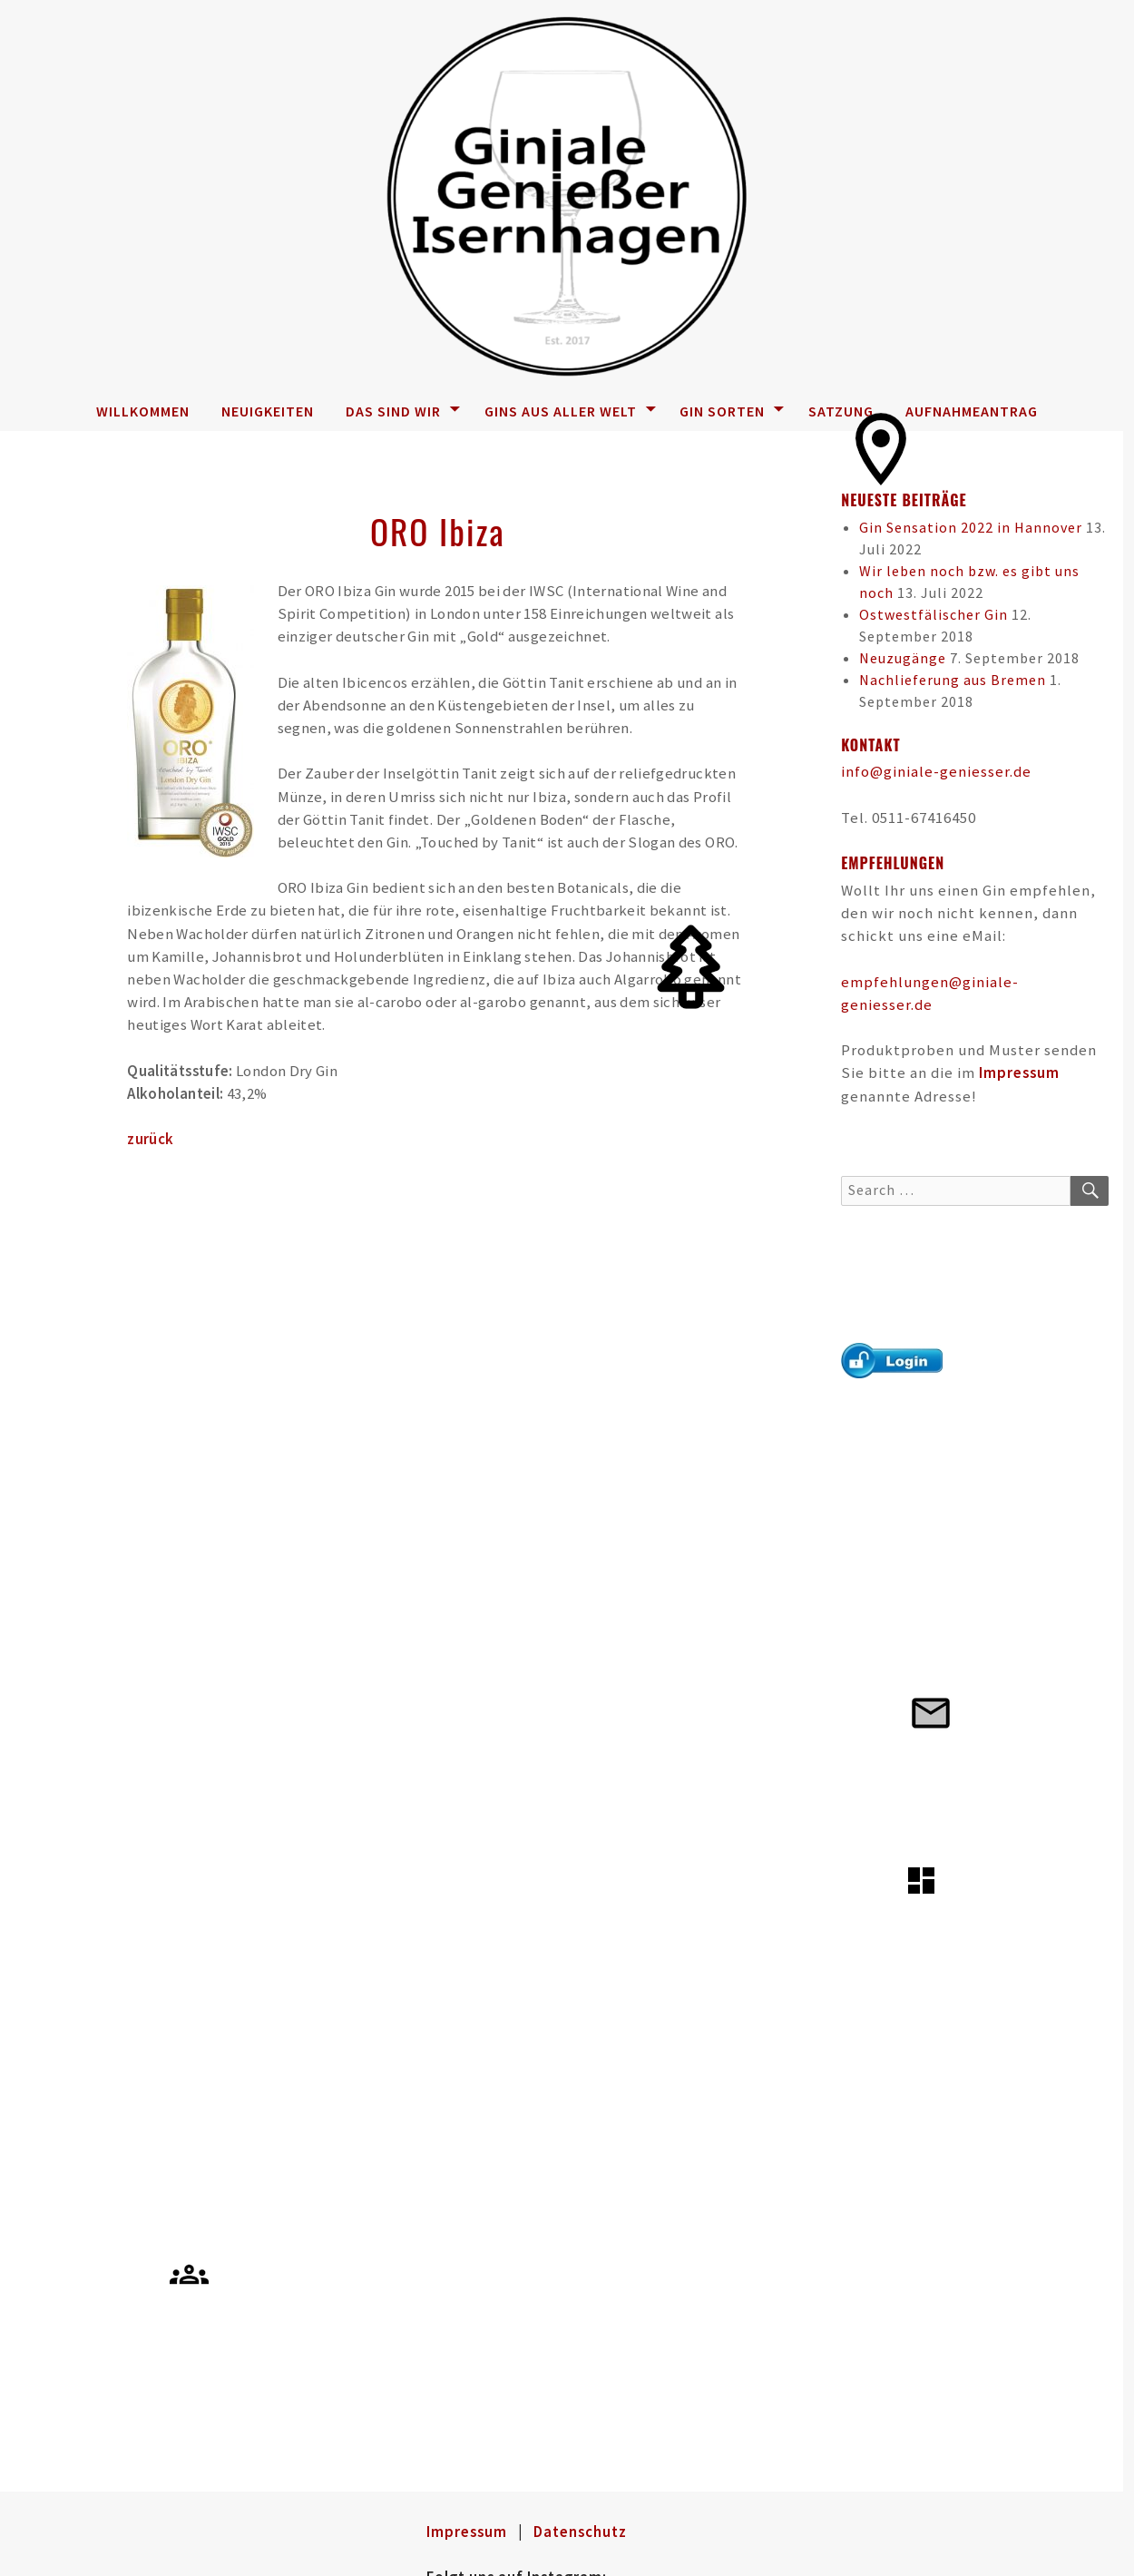 The width and height of the screenshot is (1134, 2576). What do you see at coordinates (189, 2274) in the screenshot?
I see `view or manage groups` at bounding box center [189, 2274].